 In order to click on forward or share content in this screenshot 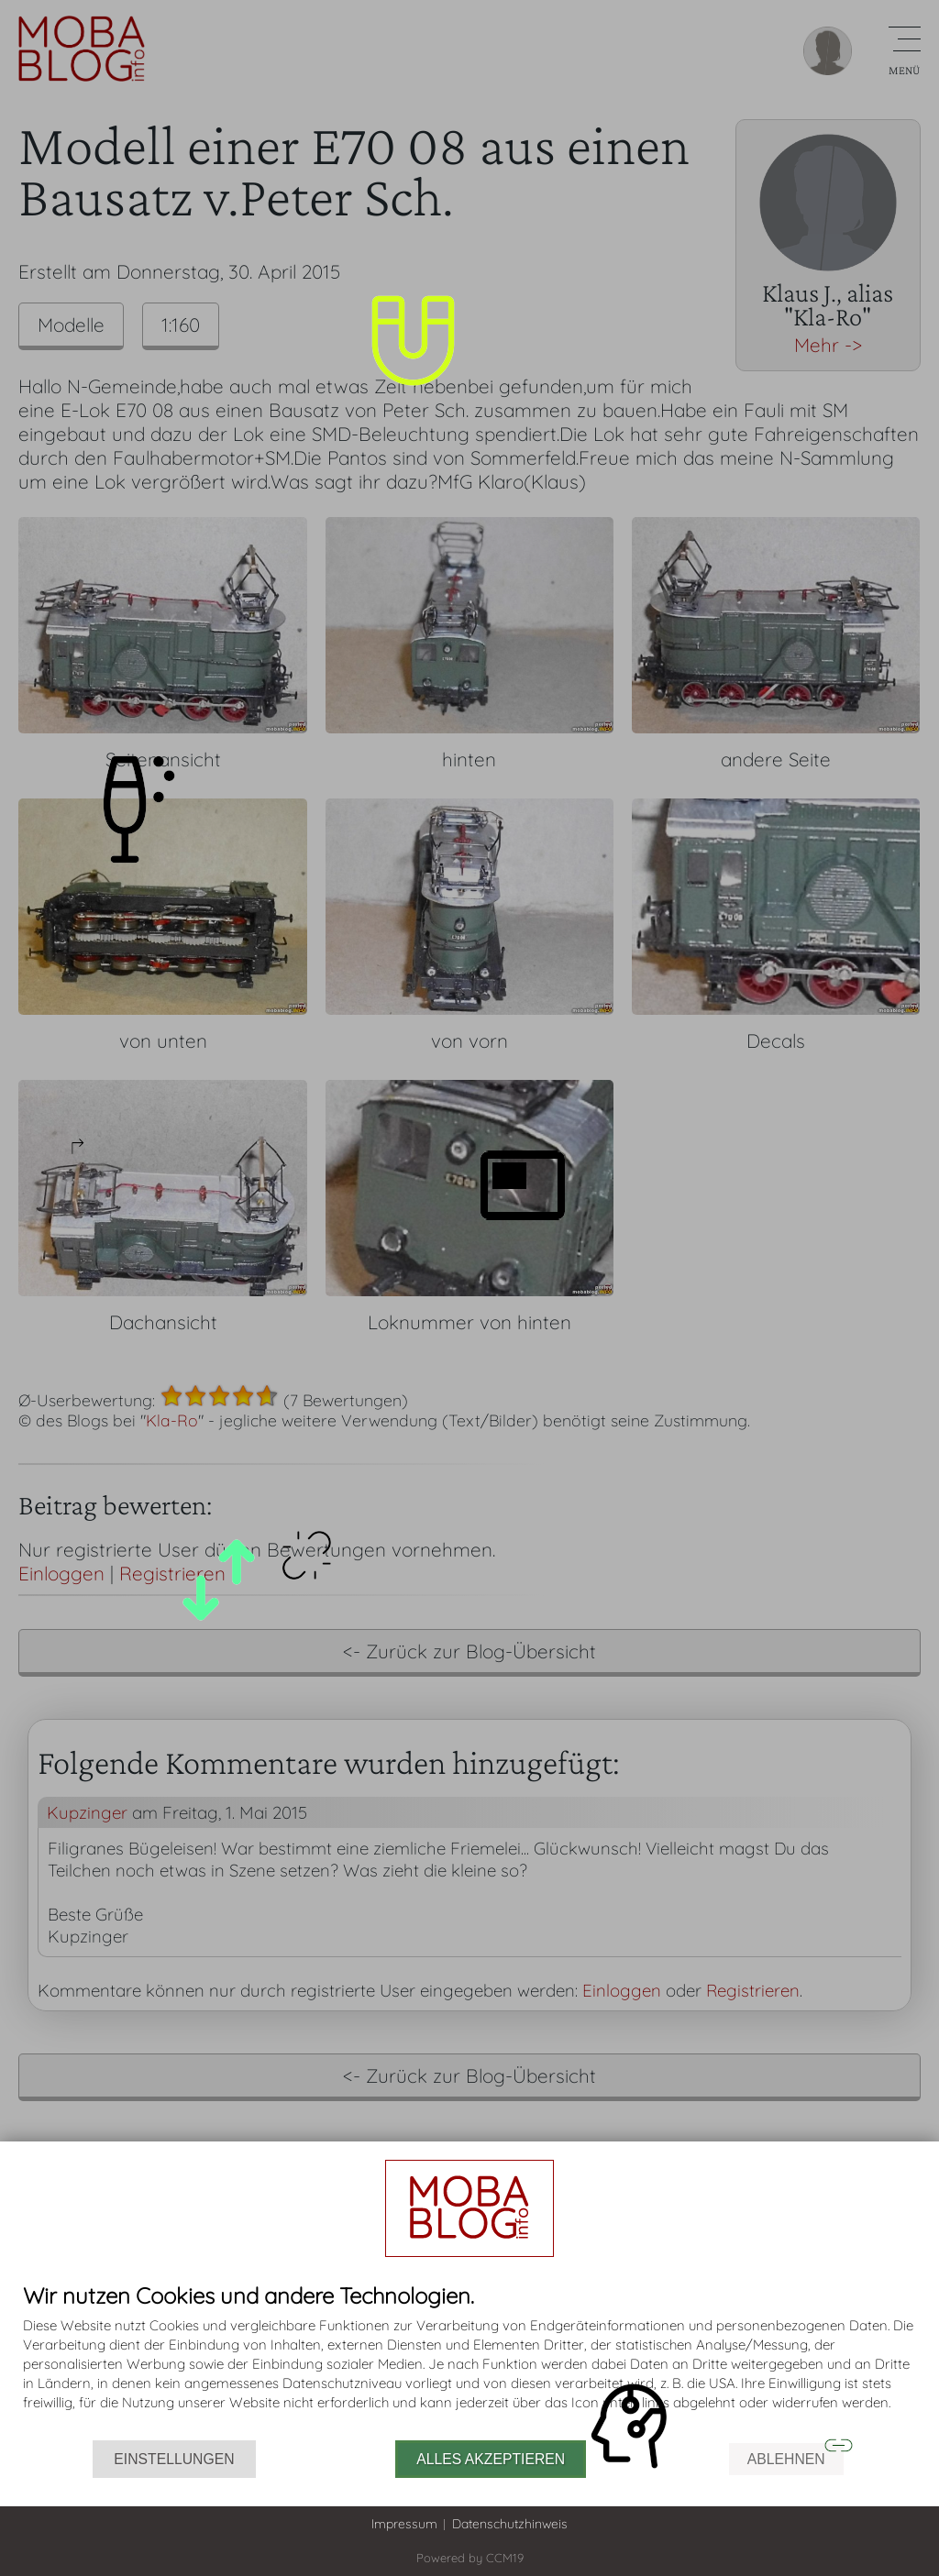, I will do `click(76, 1146)`.